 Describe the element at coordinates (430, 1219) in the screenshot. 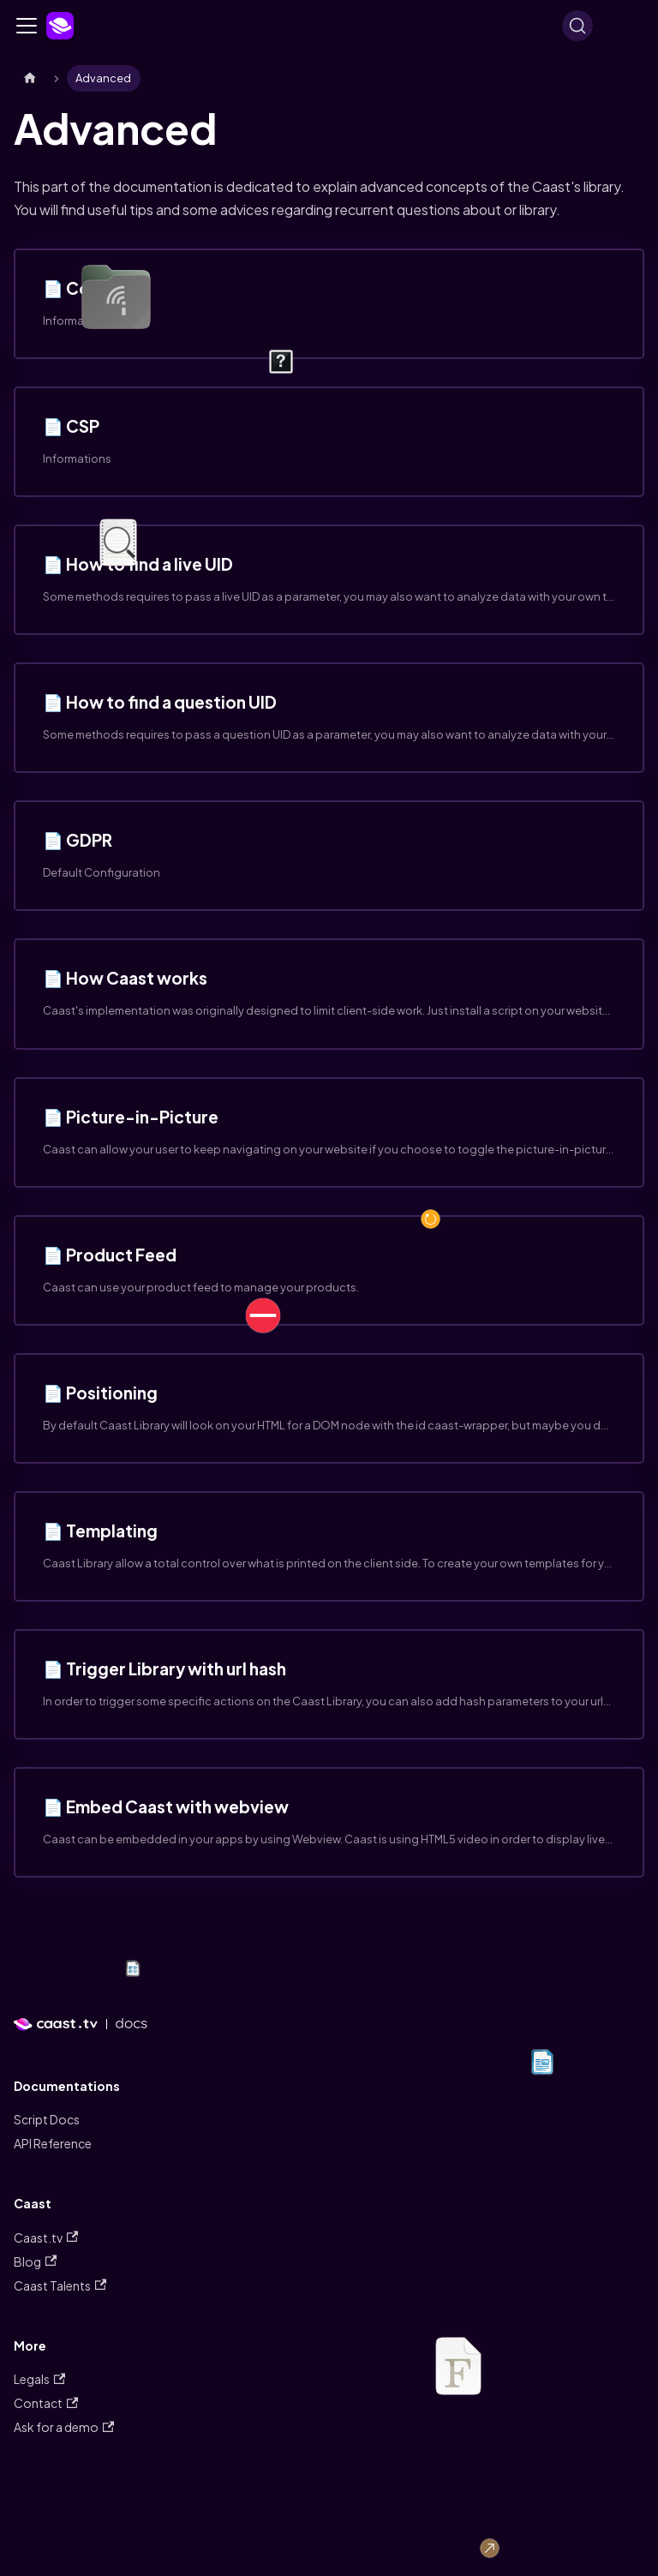

I see `reboot or restart the system` at that location.